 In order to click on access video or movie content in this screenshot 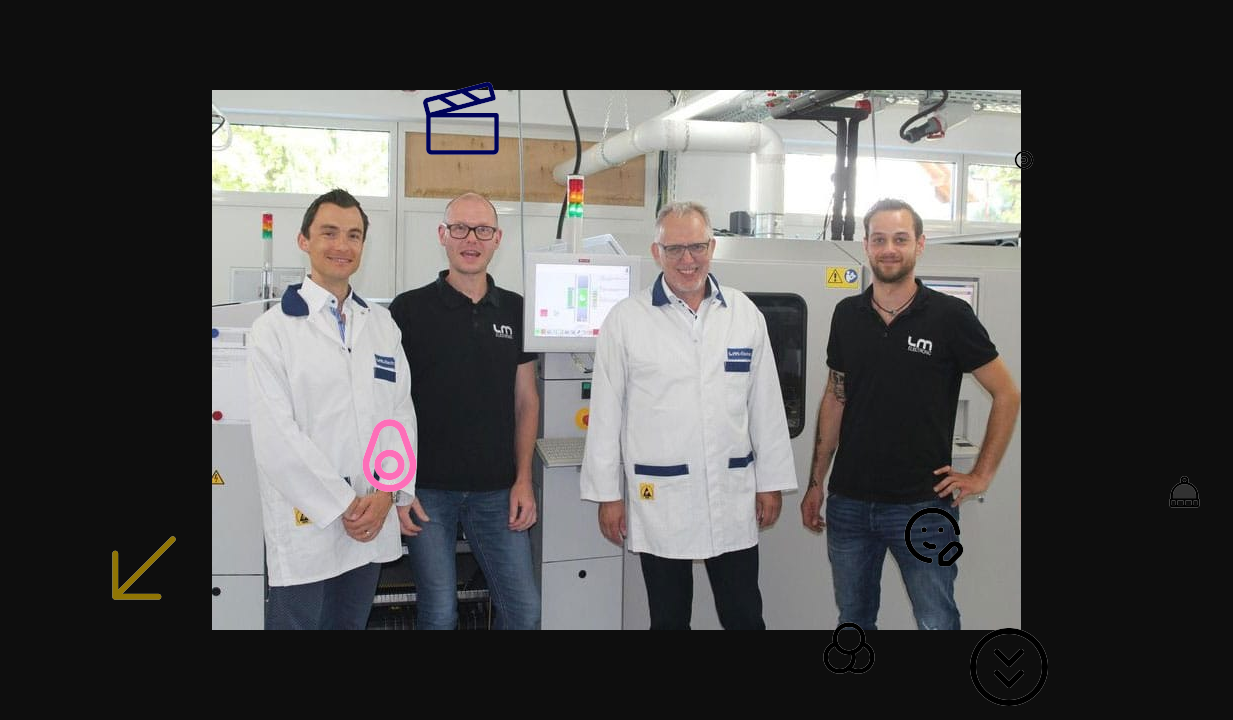, I will do `click(462, 121)`.